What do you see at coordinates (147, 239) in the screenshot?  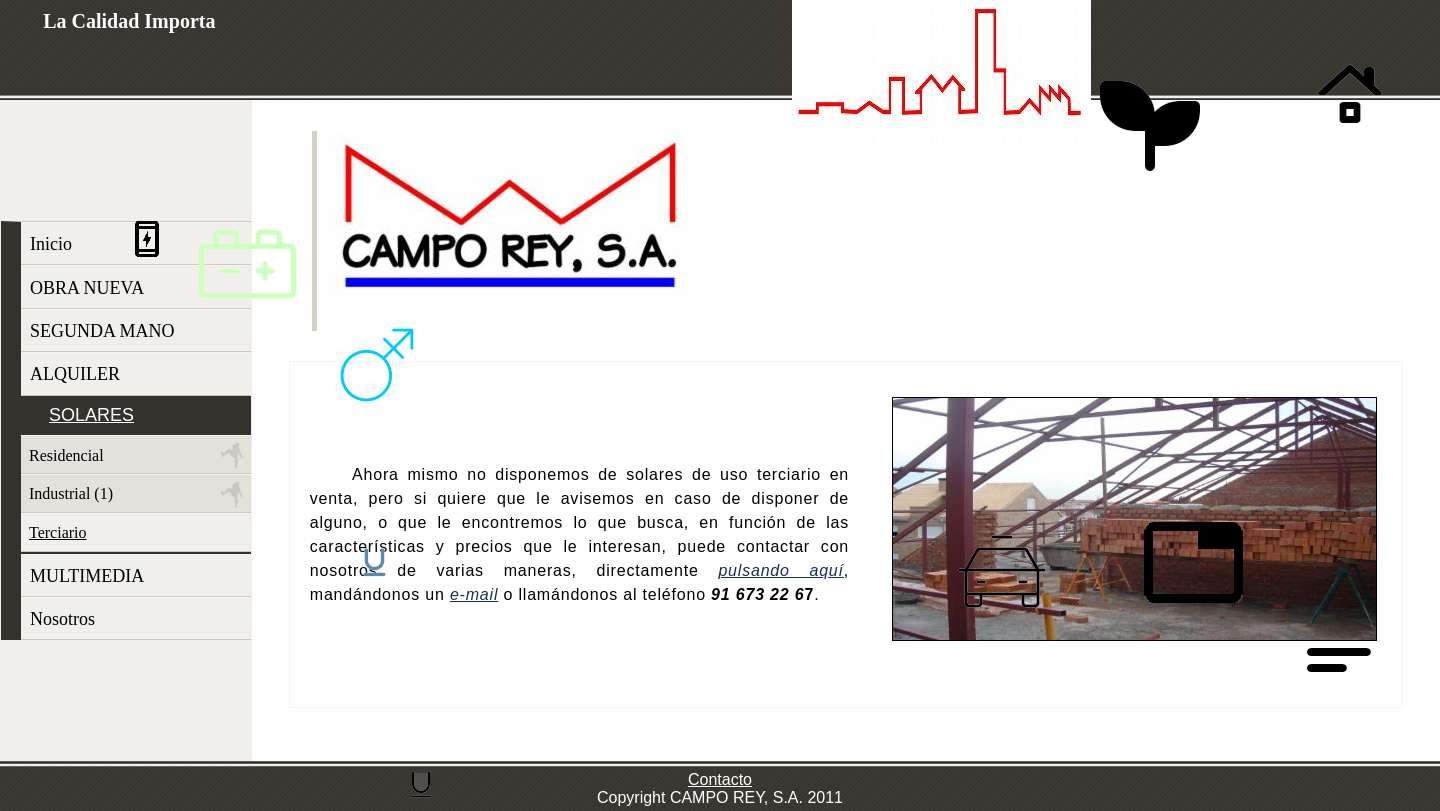 I see `find nearby charging stations` at bounding box center [147, 239].